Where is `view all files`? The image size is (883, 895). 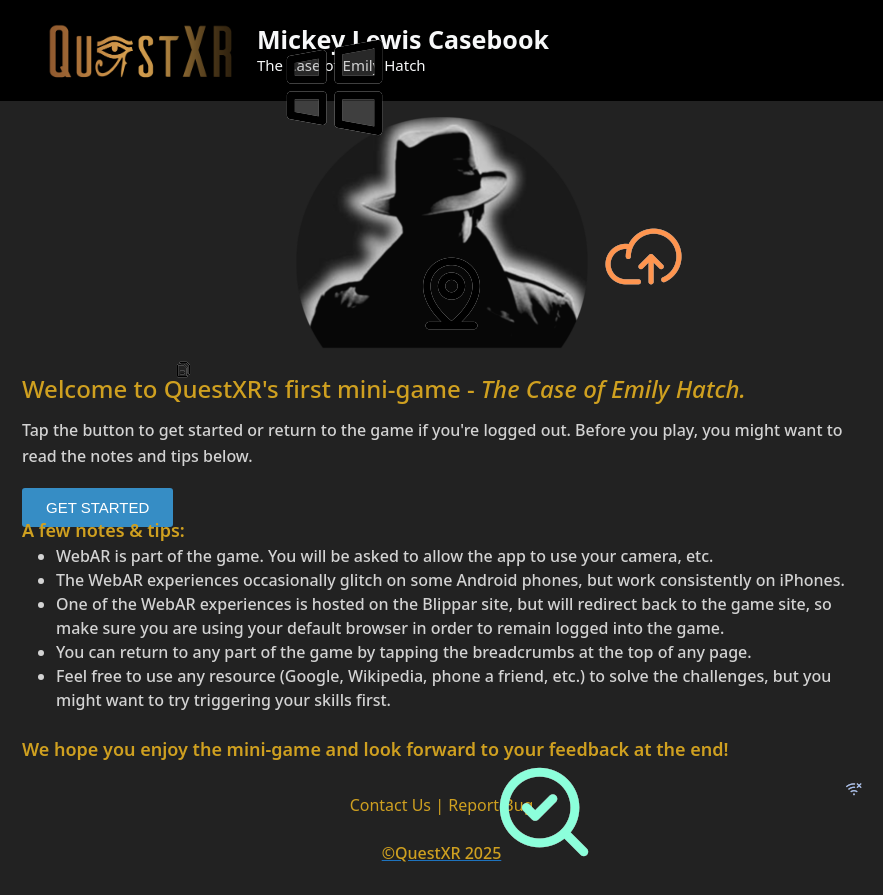
view all files is located at coordinates (183, 369).